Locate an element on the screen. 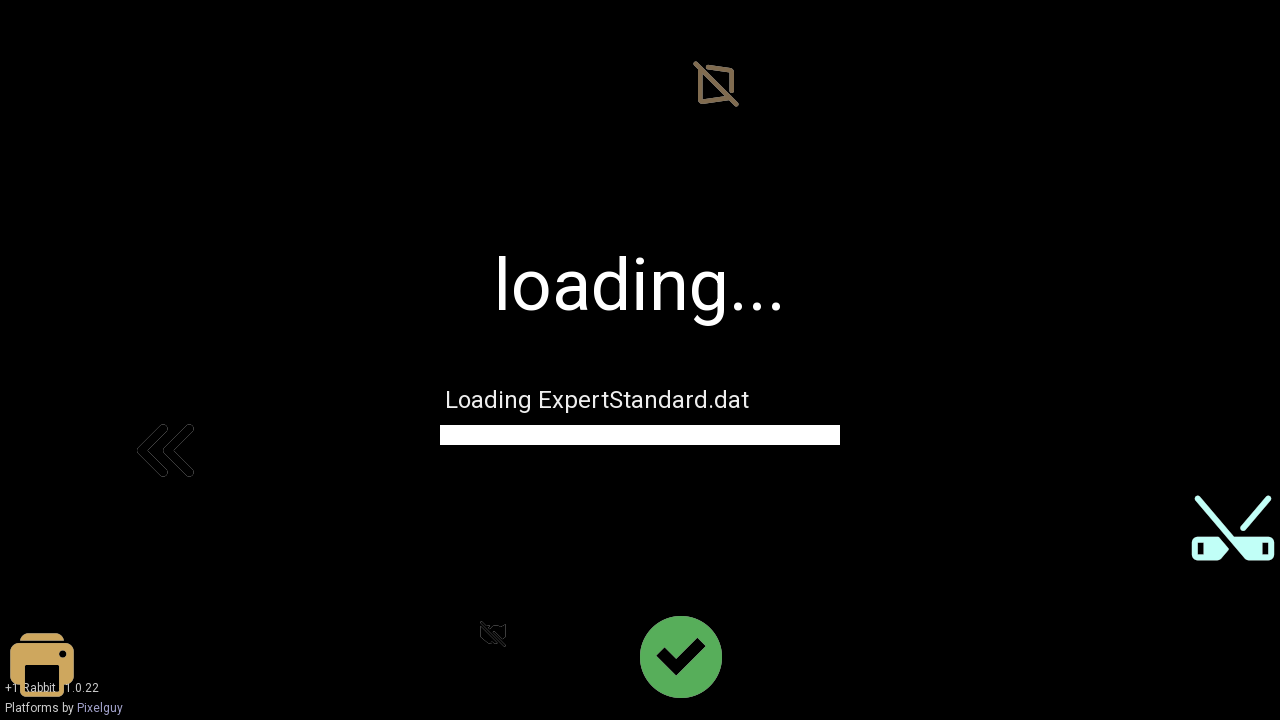 This screenshot has height=720, width=1280. indicates successful completion or confirmation is located at coordinates (681, 657).